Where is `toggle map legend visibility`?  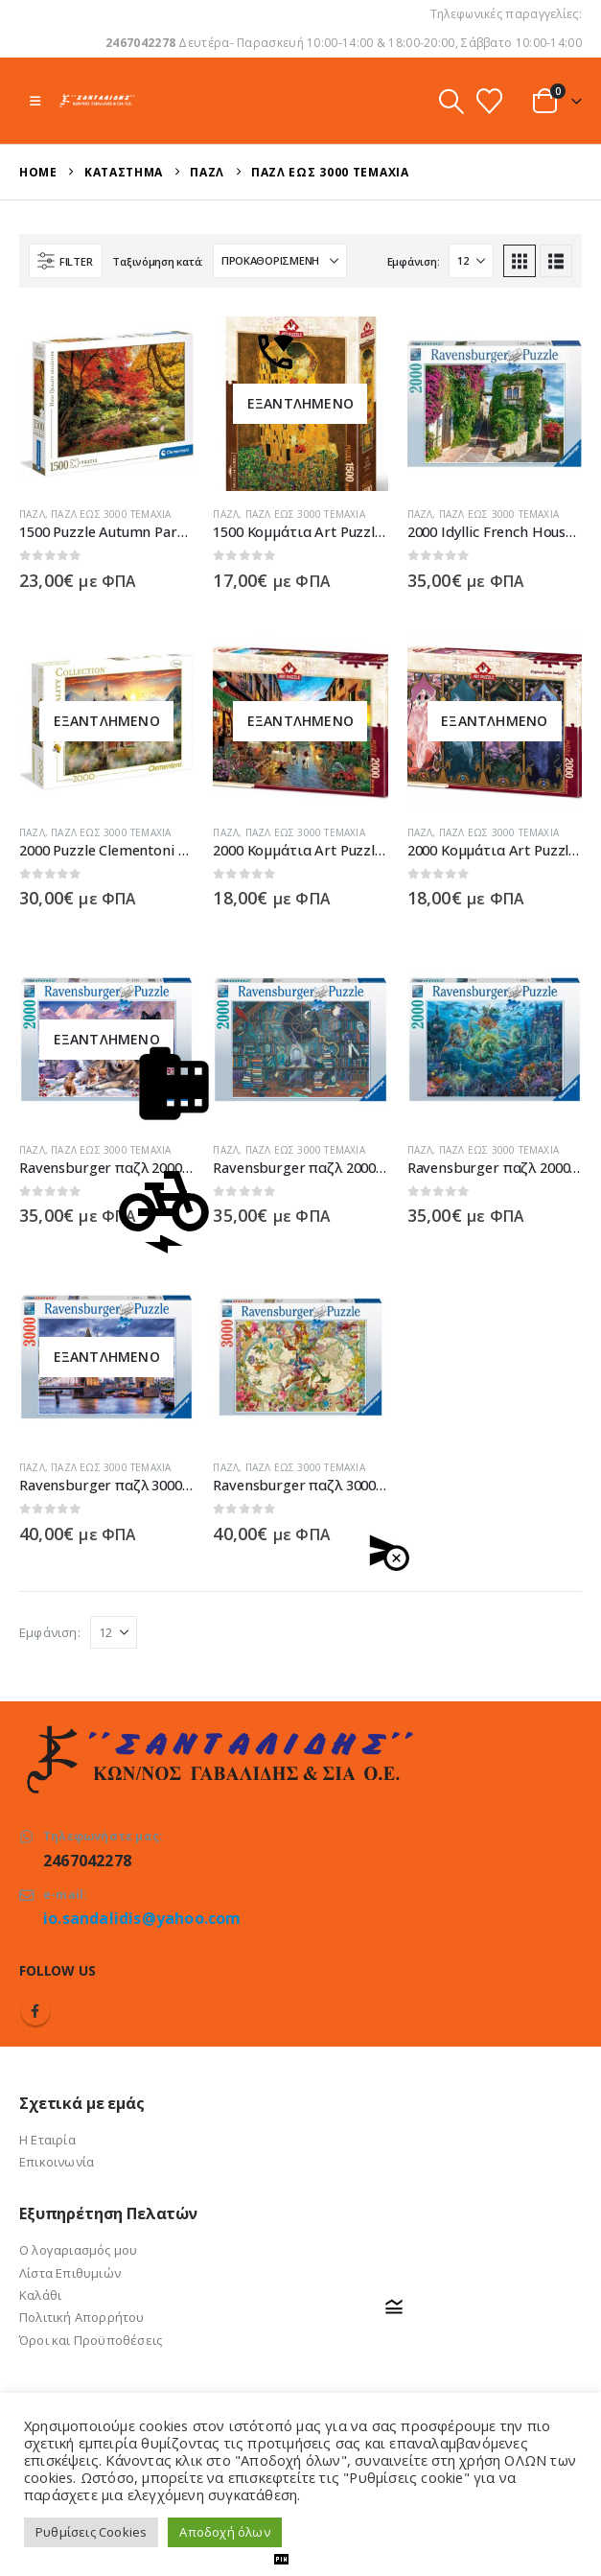
toggle map legend visibility is located at coordinates (394, 2307).